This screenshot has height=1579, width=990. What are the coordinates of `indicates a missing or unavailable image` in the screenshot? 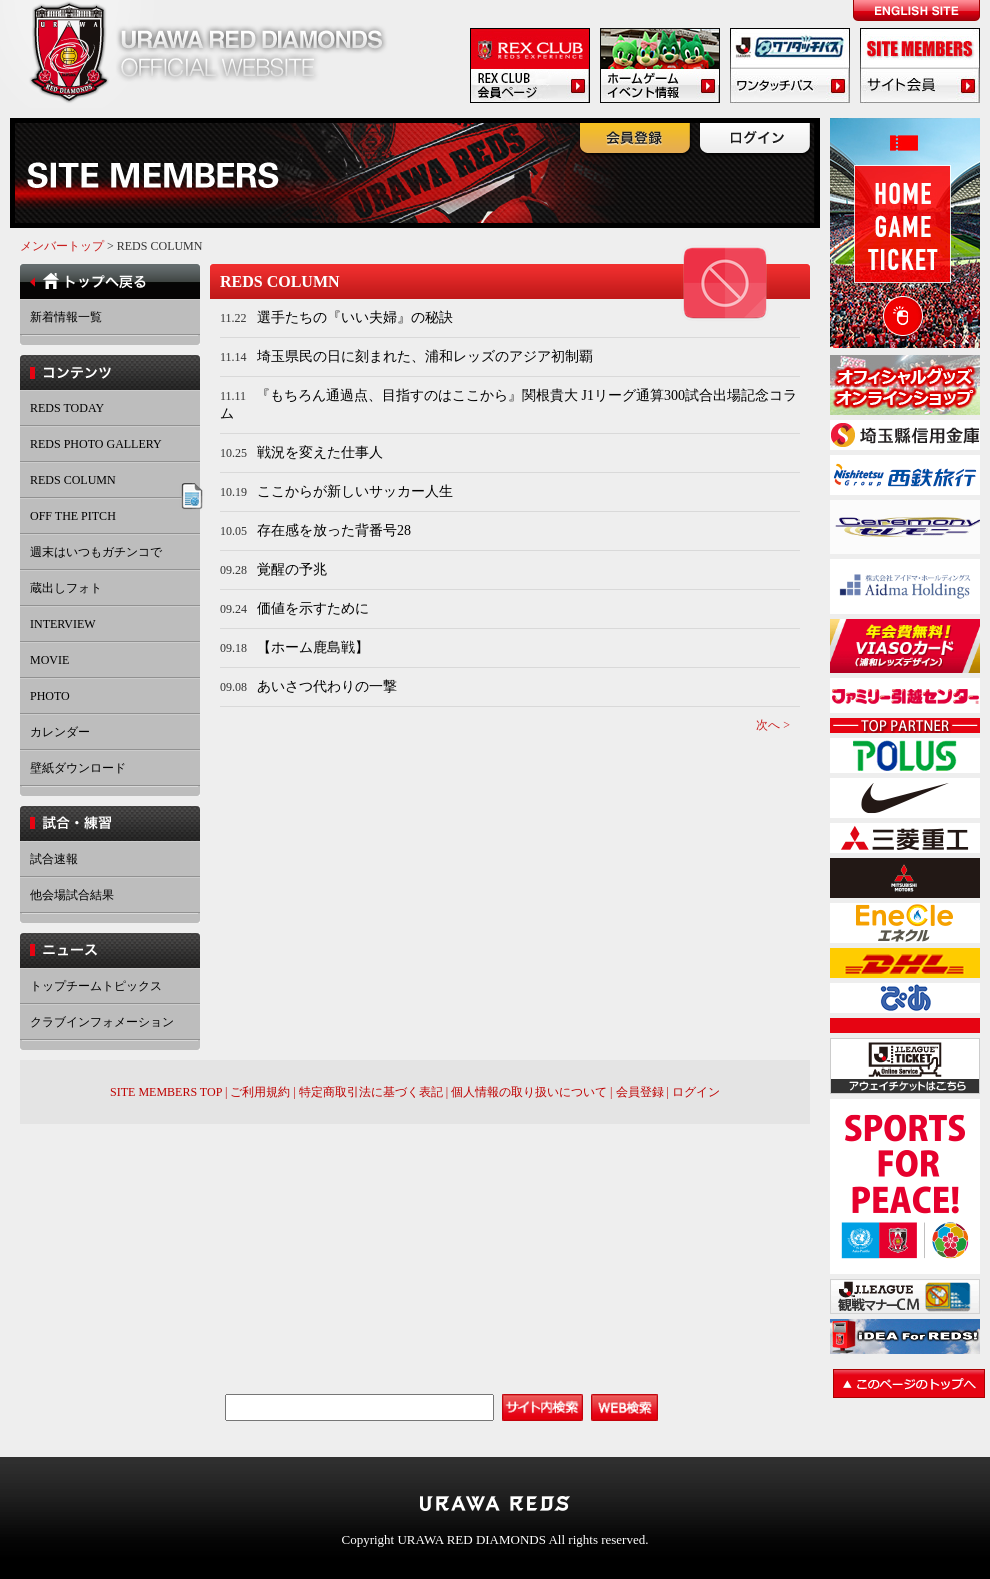 It's located at (725, 280).